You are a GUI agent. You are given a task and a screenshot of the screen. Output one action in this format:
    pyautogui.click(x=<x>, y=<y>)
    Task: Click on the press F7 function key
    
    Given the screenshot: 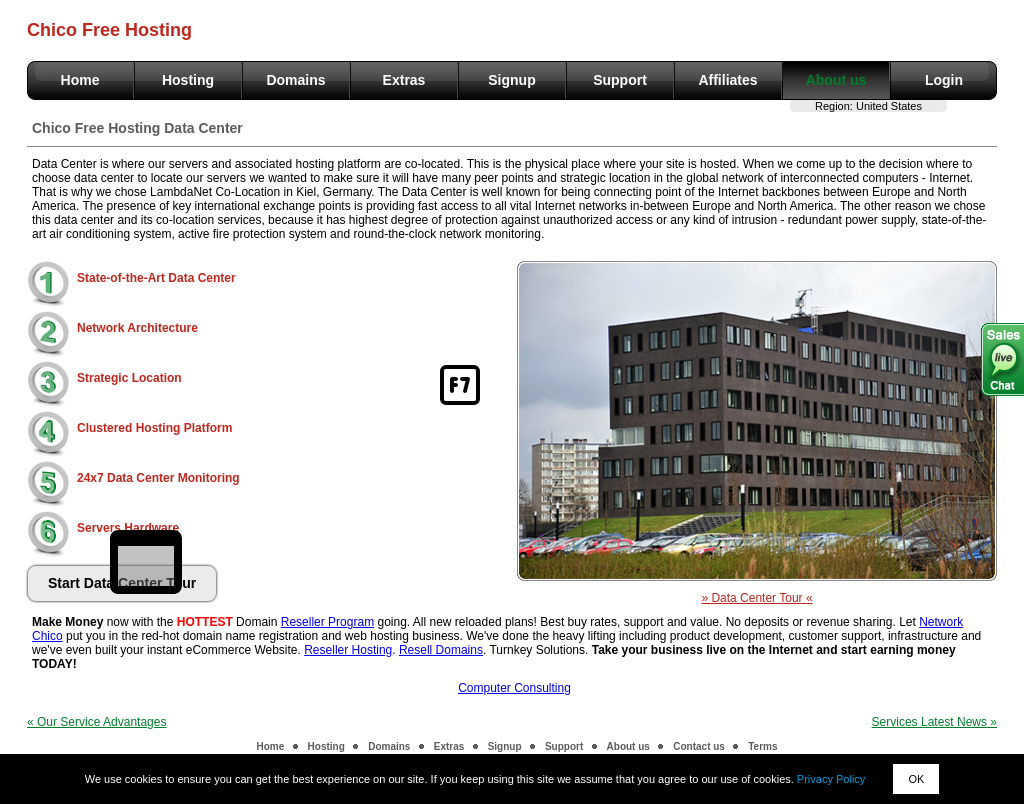 What is the action you would take?
    pyautogui.click(x=460, y=385)
    